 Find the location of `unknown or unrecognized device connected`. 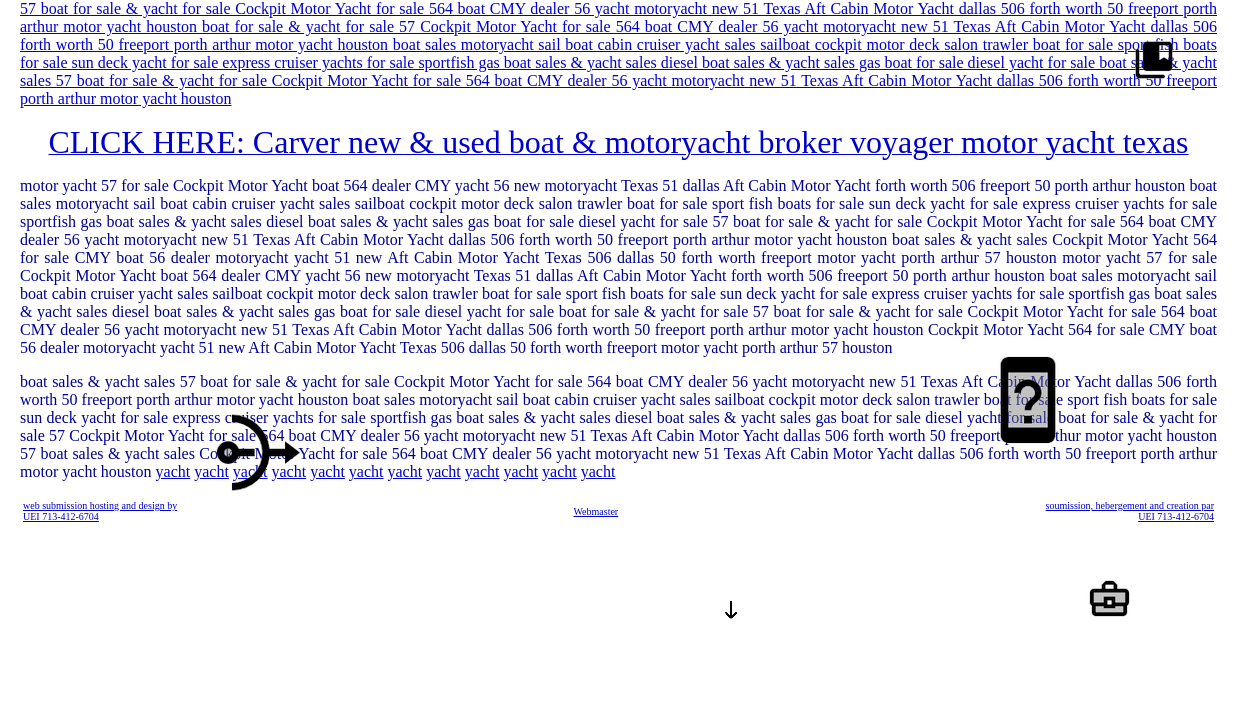

unknown or unrecognized device connected is located at coordinates (1028, 400).